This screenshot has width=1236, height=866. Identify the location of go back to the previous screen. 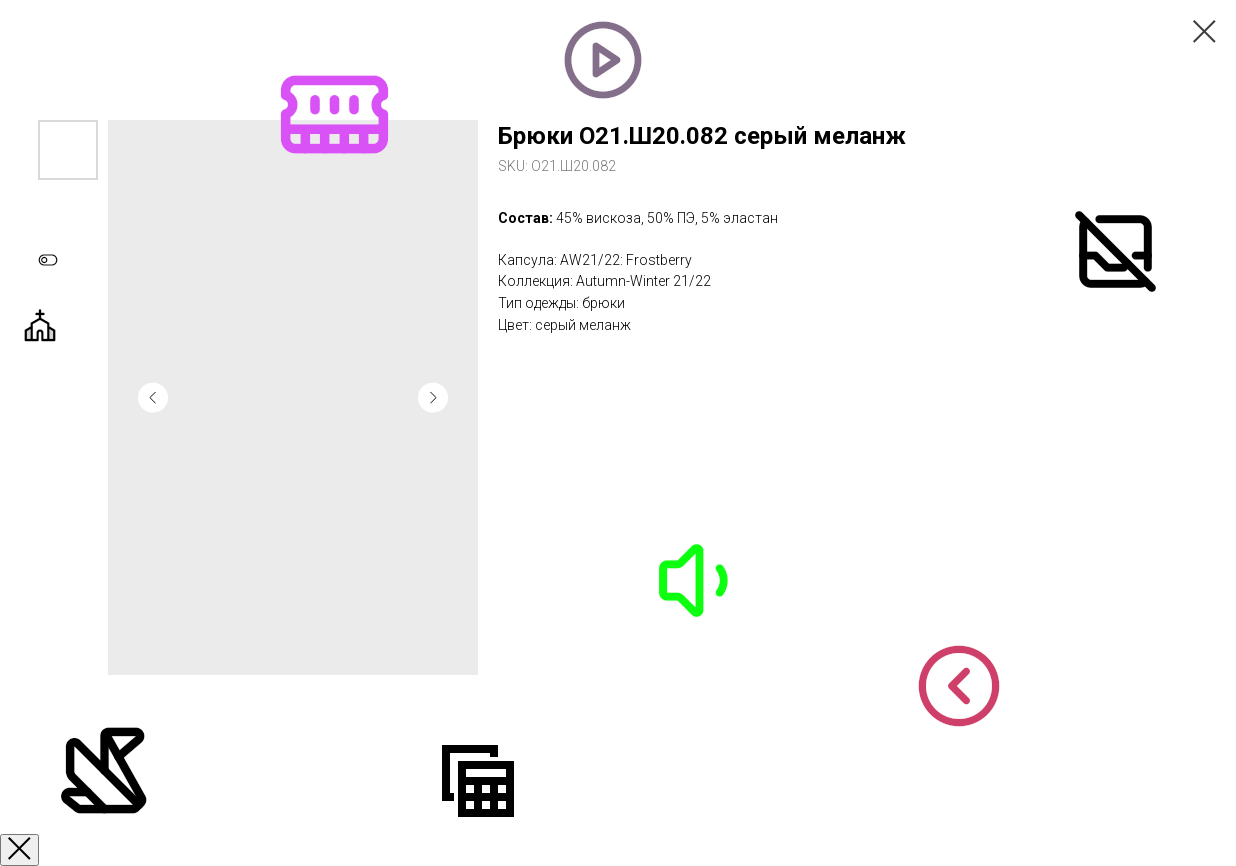
(959, 686).